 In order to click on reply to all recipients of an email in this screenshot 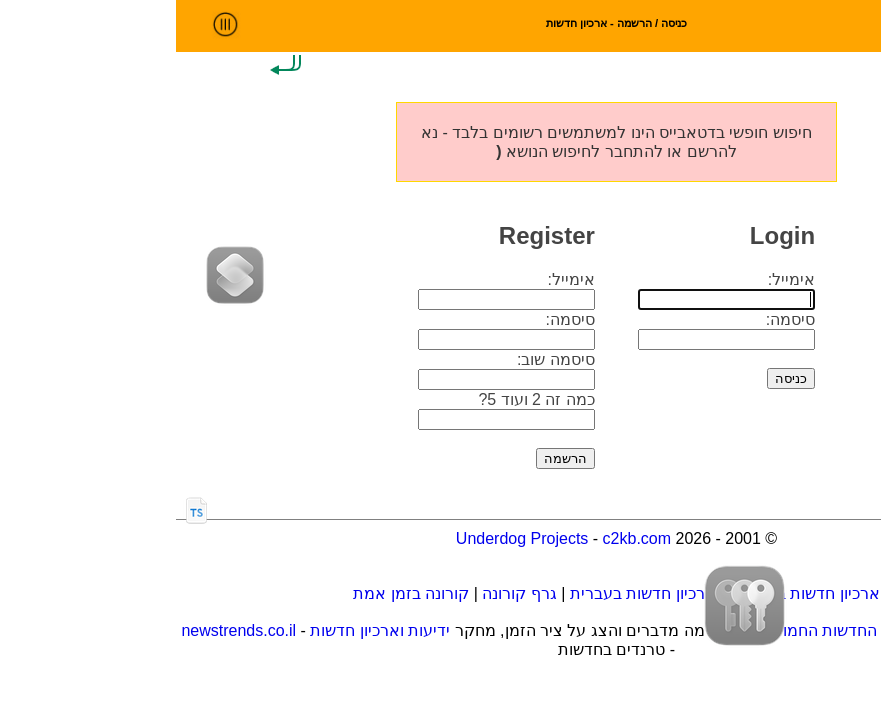, I will do `click(285, 63)`.